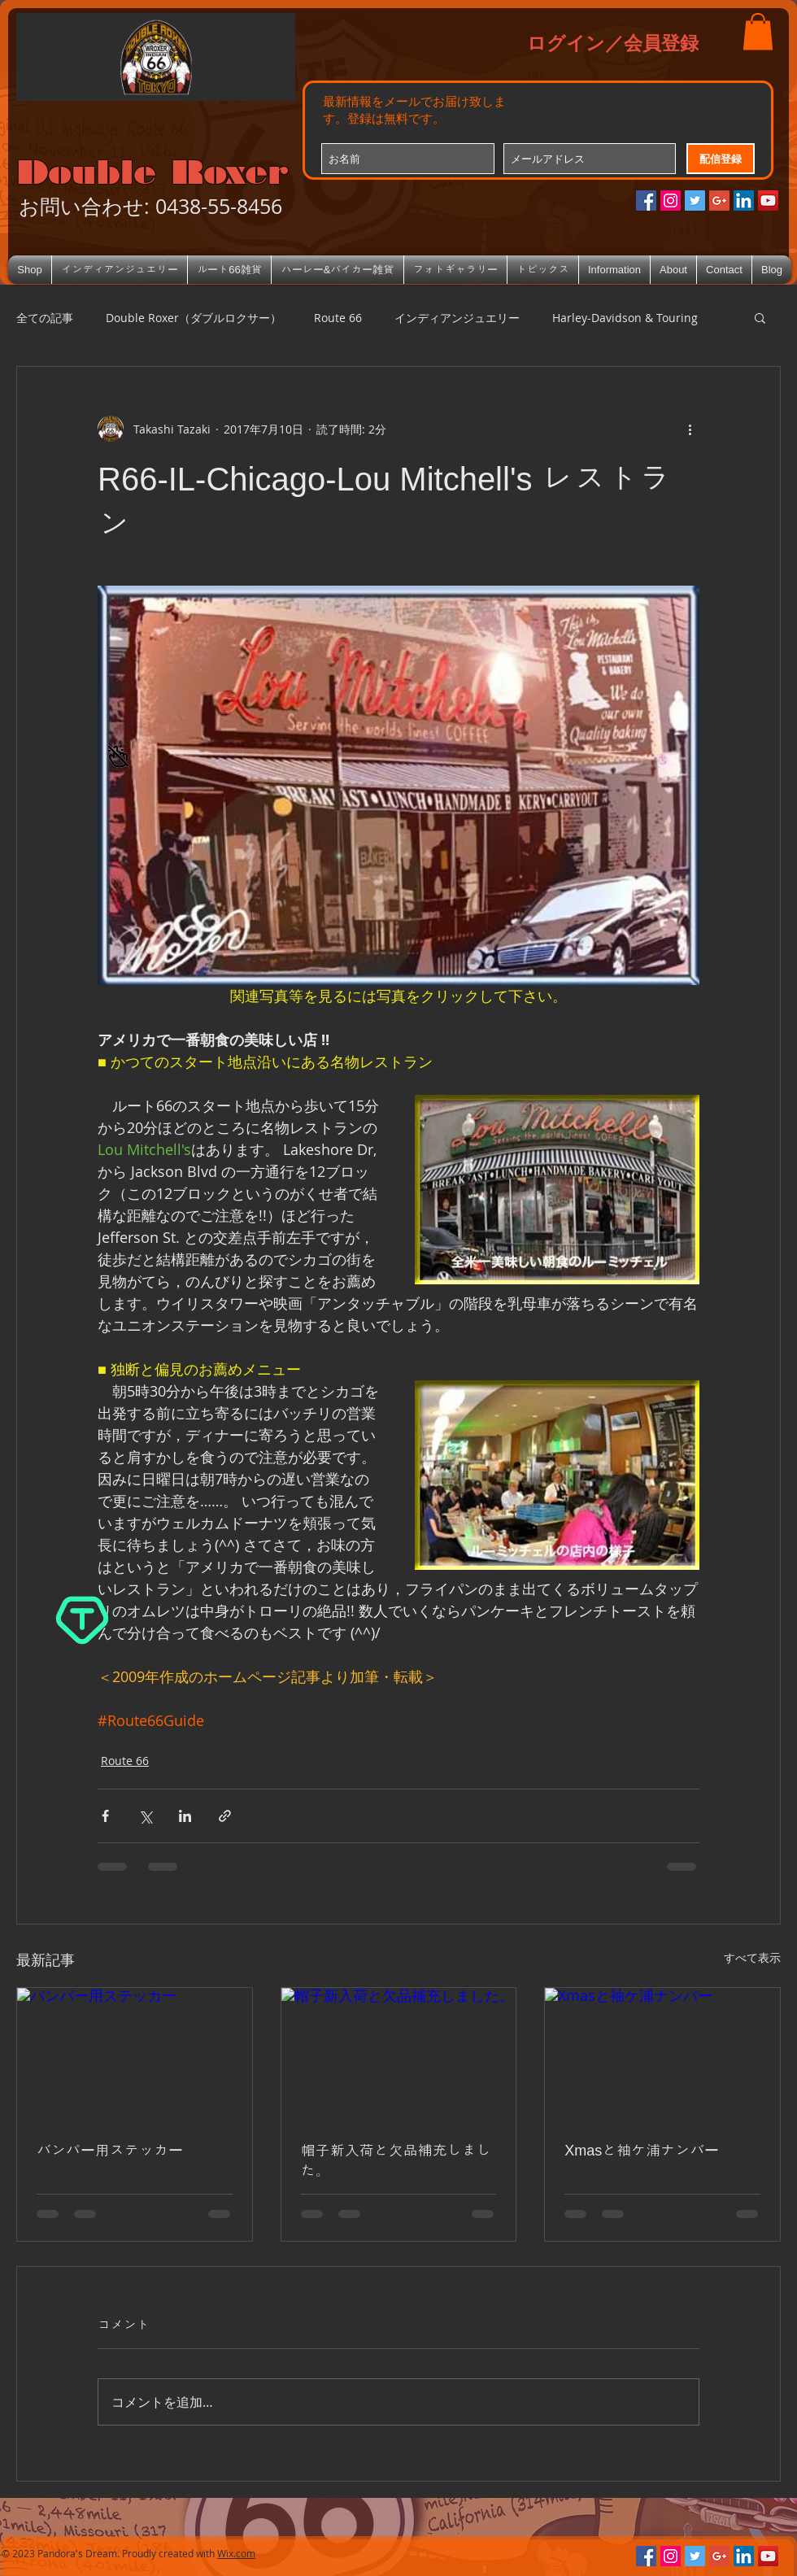 This screenshot has height=2576, width=797. What do you see at coordinates (82, 1620) in the screenshot?
I see `tether (USDT) cryptocurrency logo` at bounding box center [82, 1620].